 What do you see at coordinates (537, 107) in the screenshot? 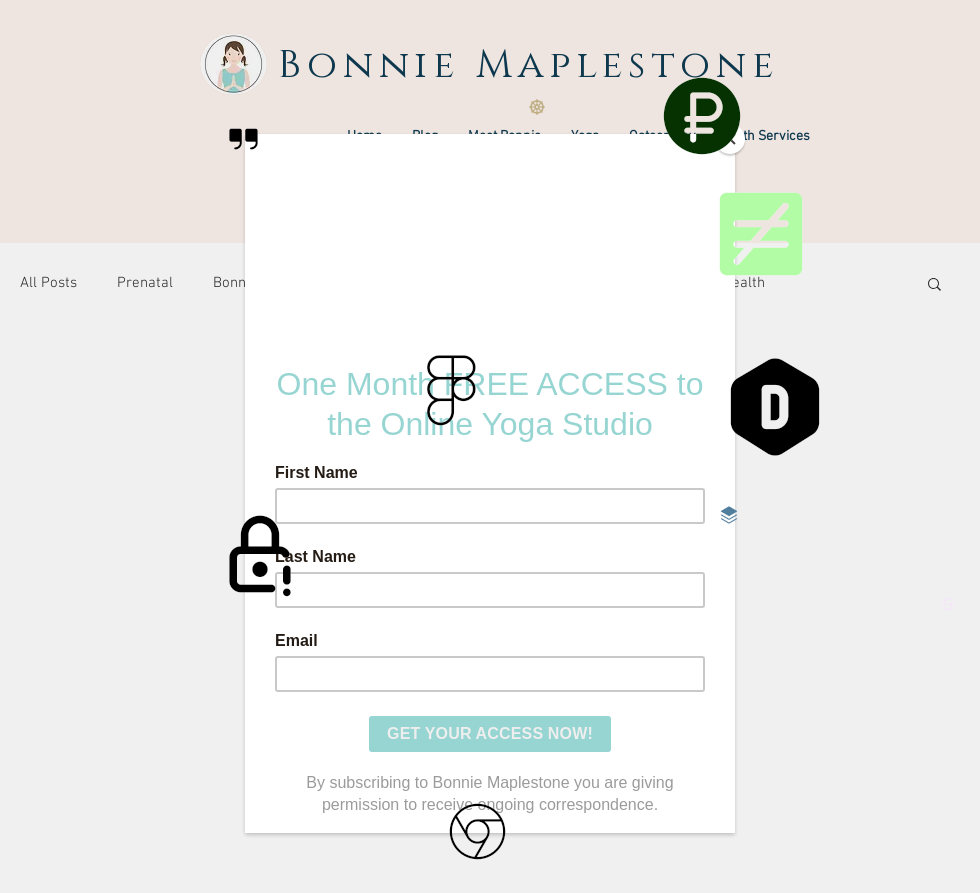
I see `navigate to buddhism or dharma-related content` at bounding box center [537, 107].